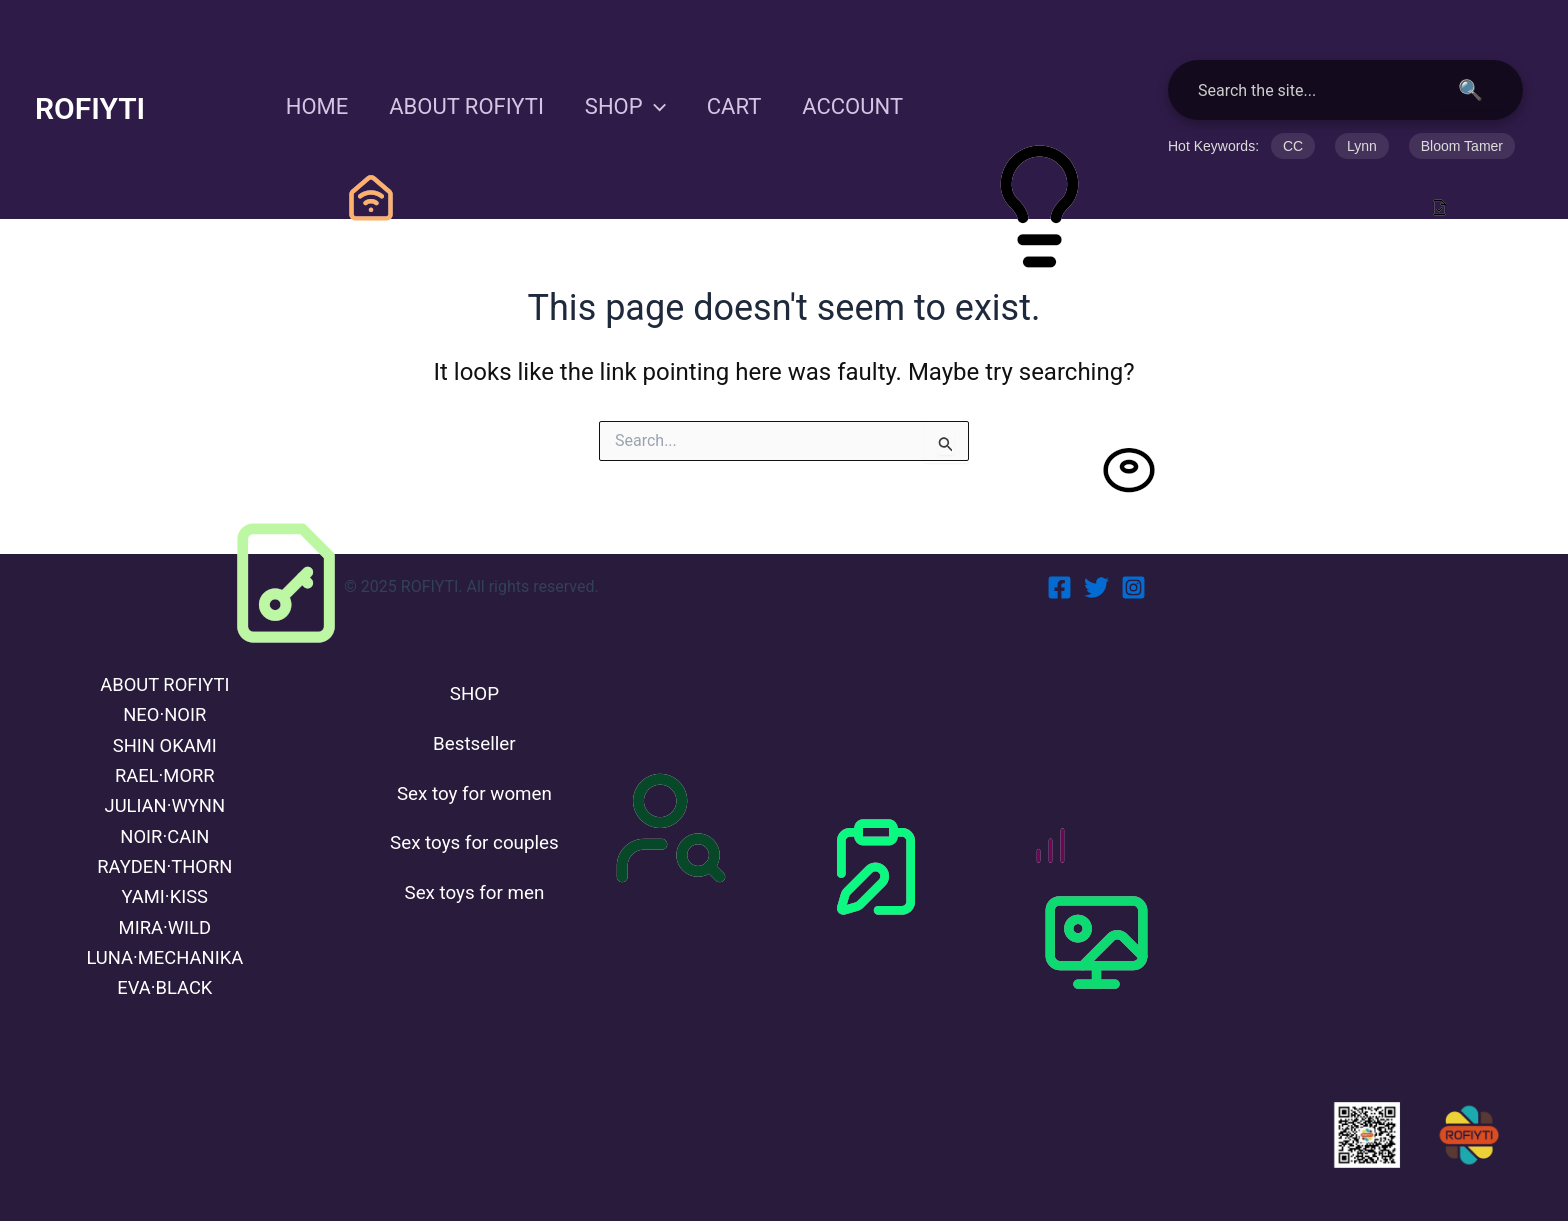 The height and width of the screenshot is (1221, 1568). What do you see at coordinates (1129, 469) in the screenshot?
I see `select a 3D torus shape in modeling software` at bounding box center [1129, 469].